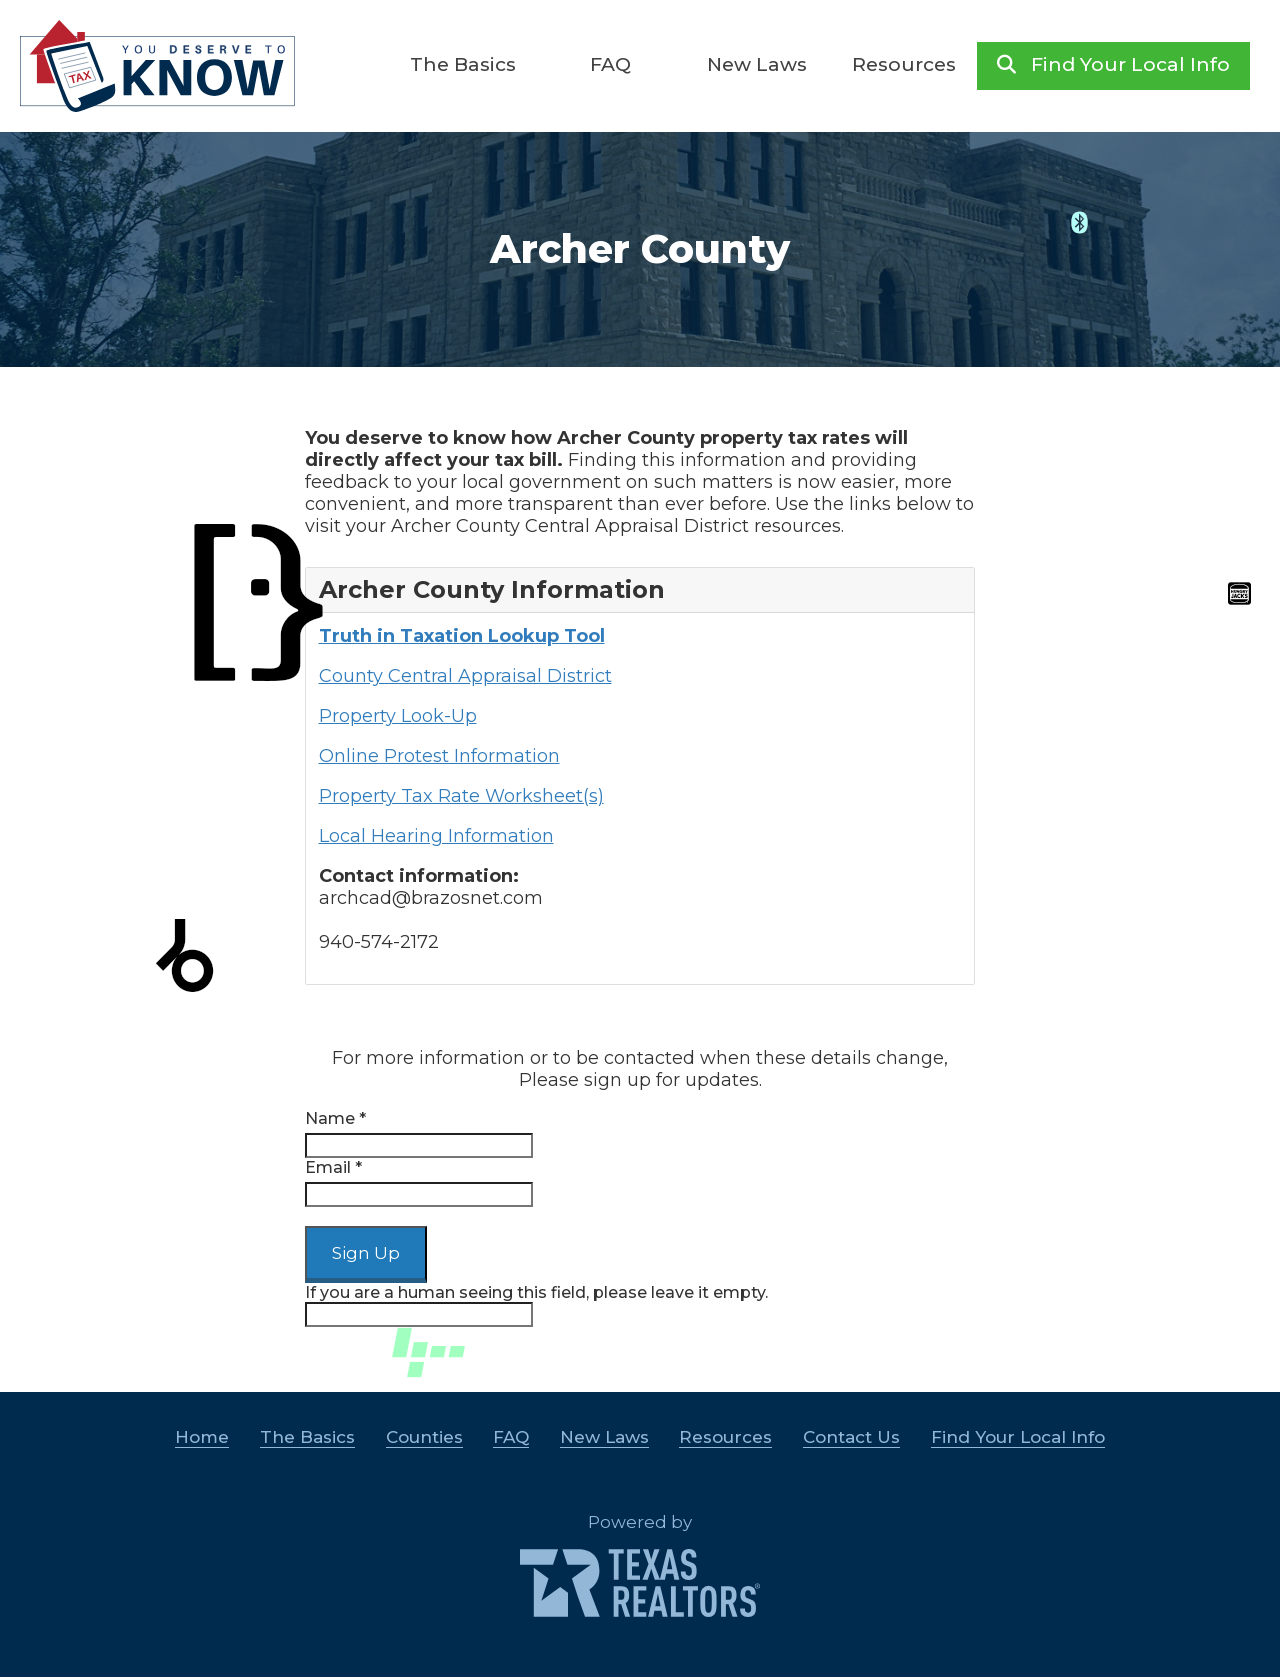 The height and width of the screenshot is (1677, 1280). I want to click on super user community logo, so click(258, 602).